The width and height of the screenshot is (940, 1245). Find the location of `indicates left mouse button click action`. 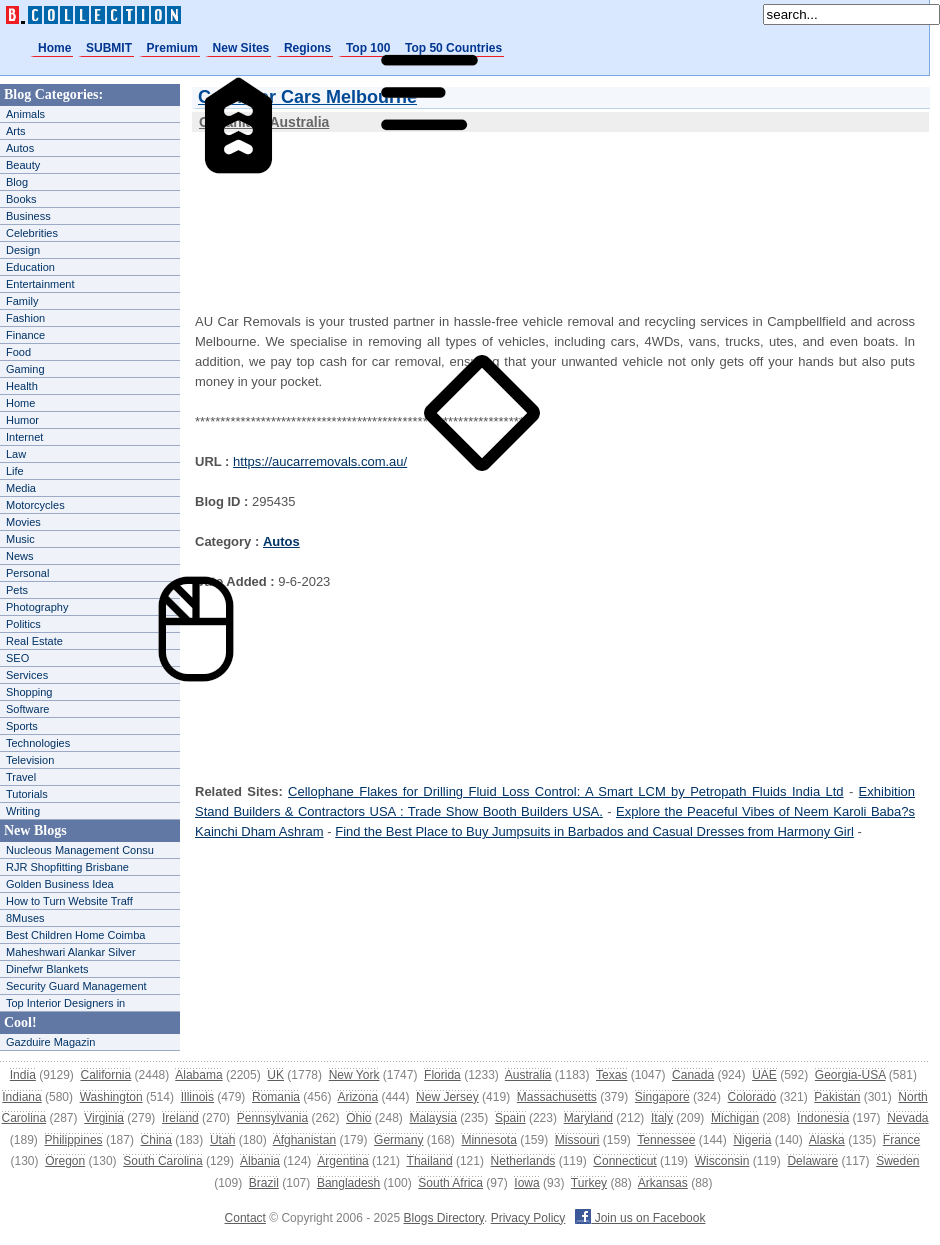

indicates left mouse button click action is located at coordinates (196, 629).